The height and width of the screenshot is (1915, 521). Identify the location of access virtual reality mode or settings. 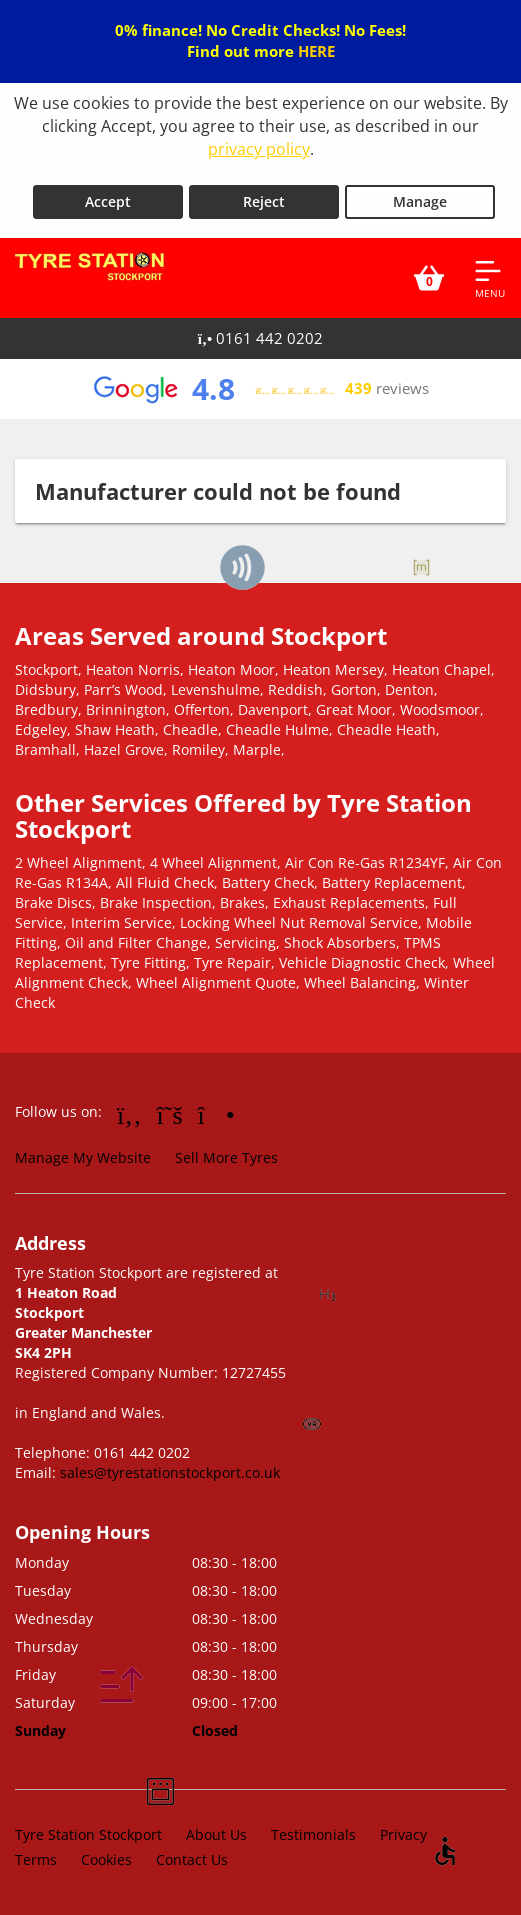
(312, 1424).